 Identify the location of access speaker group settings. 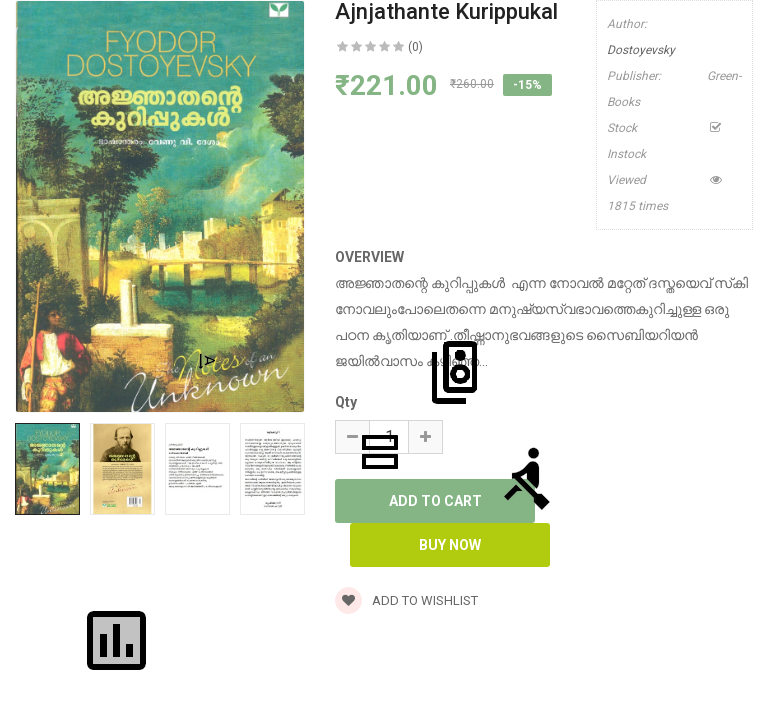
(454, 372).